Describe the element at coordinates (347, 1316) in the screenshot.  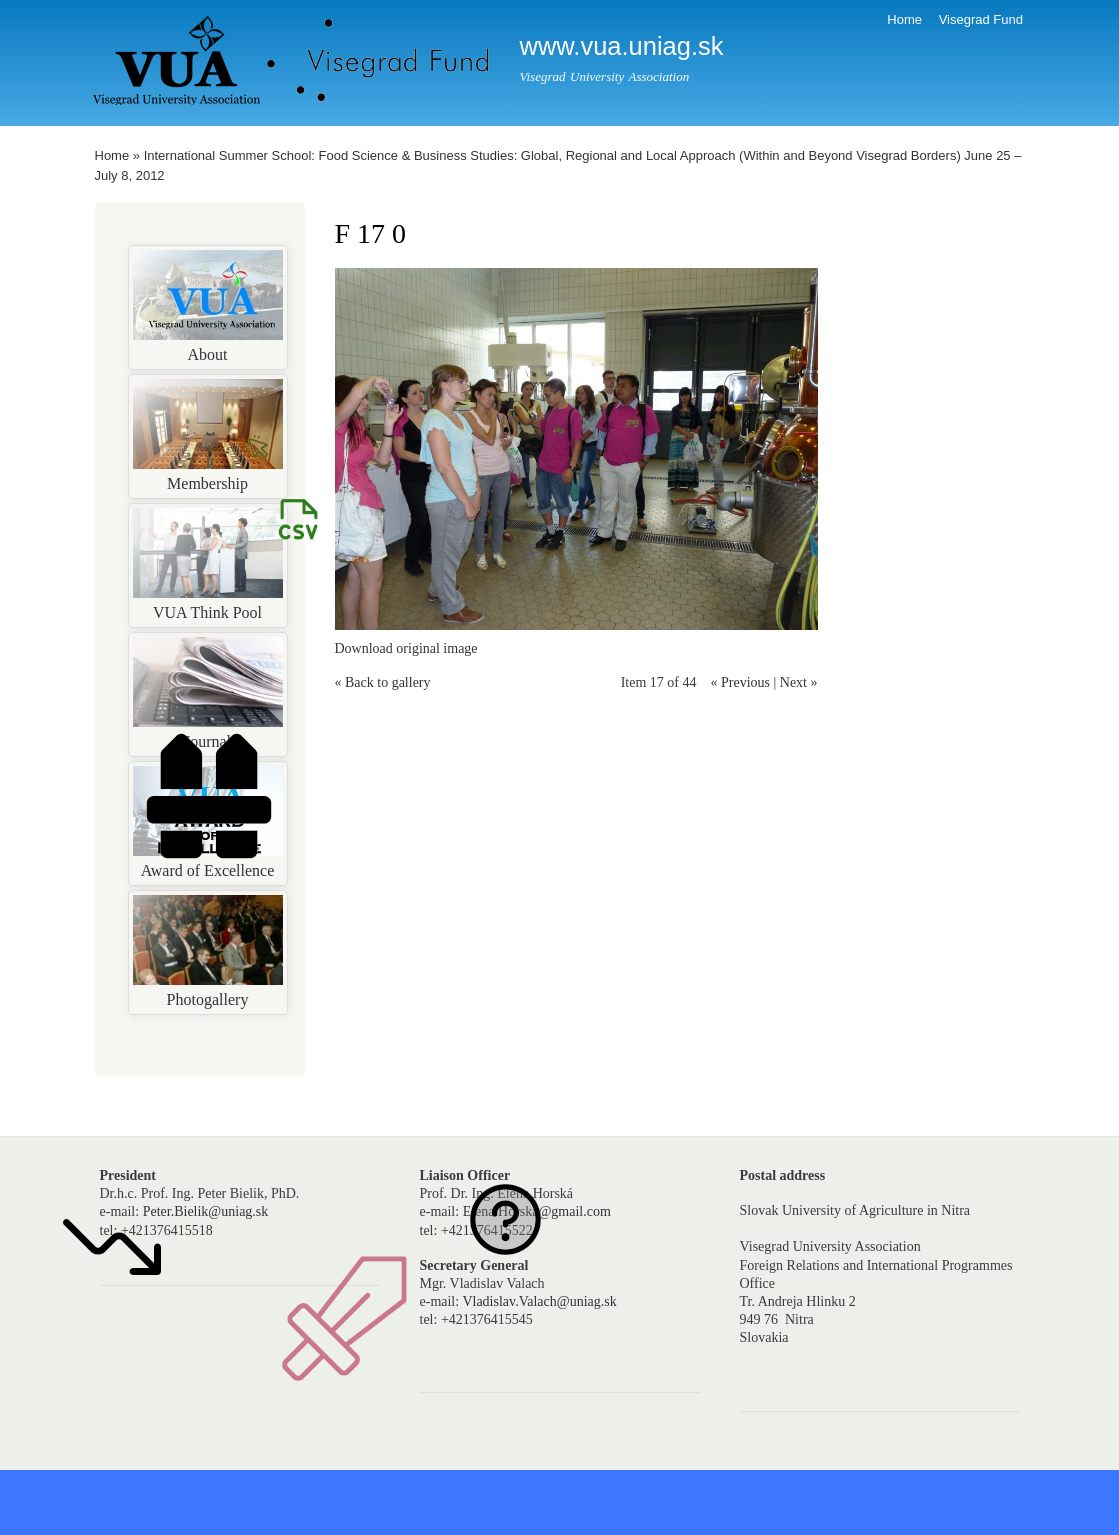
I see `access combat or battle features` at that location.